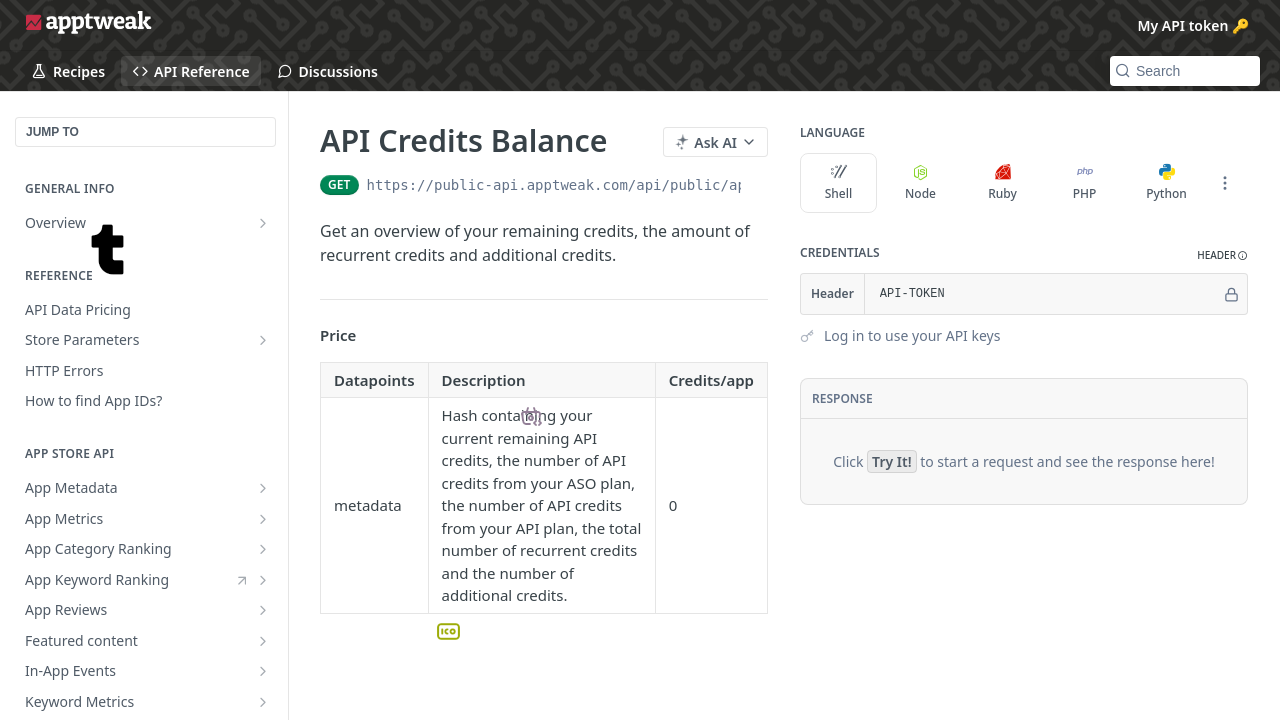  Describe the element at coordinates (448, 631) in the screenshot. I see `set or manage website favicon` at that location.